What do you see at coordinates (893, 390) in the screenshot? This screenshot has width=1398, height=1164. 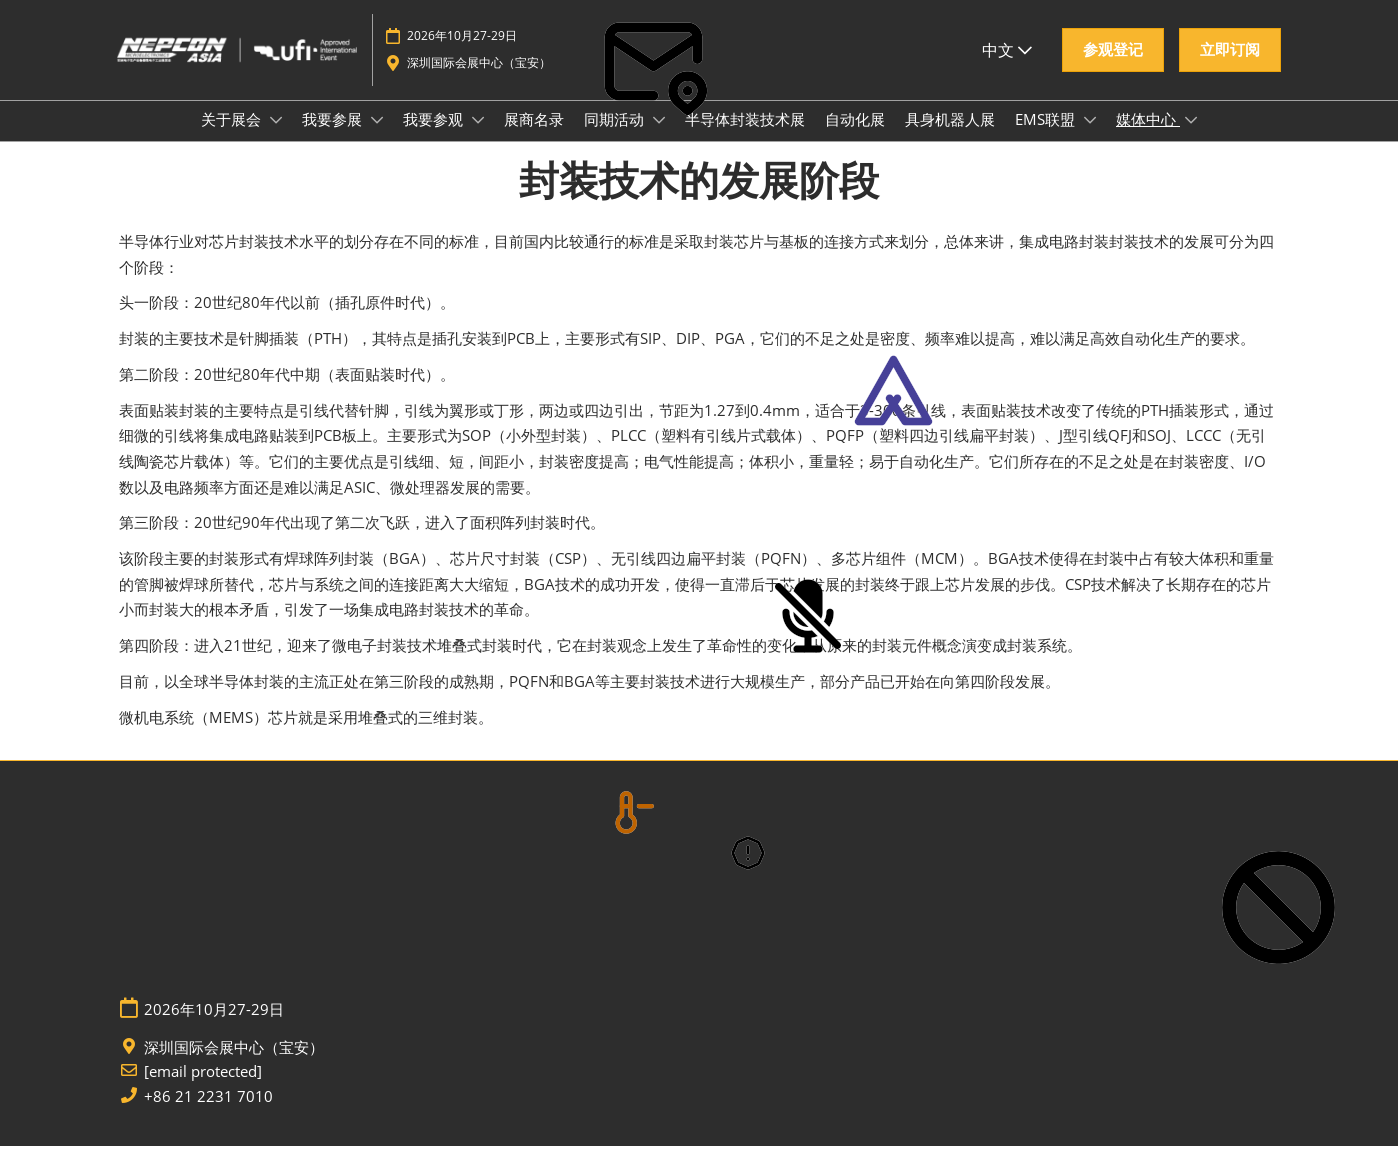 I see `view camping or outdoor accommodation options` at bounding box center [893, 390].